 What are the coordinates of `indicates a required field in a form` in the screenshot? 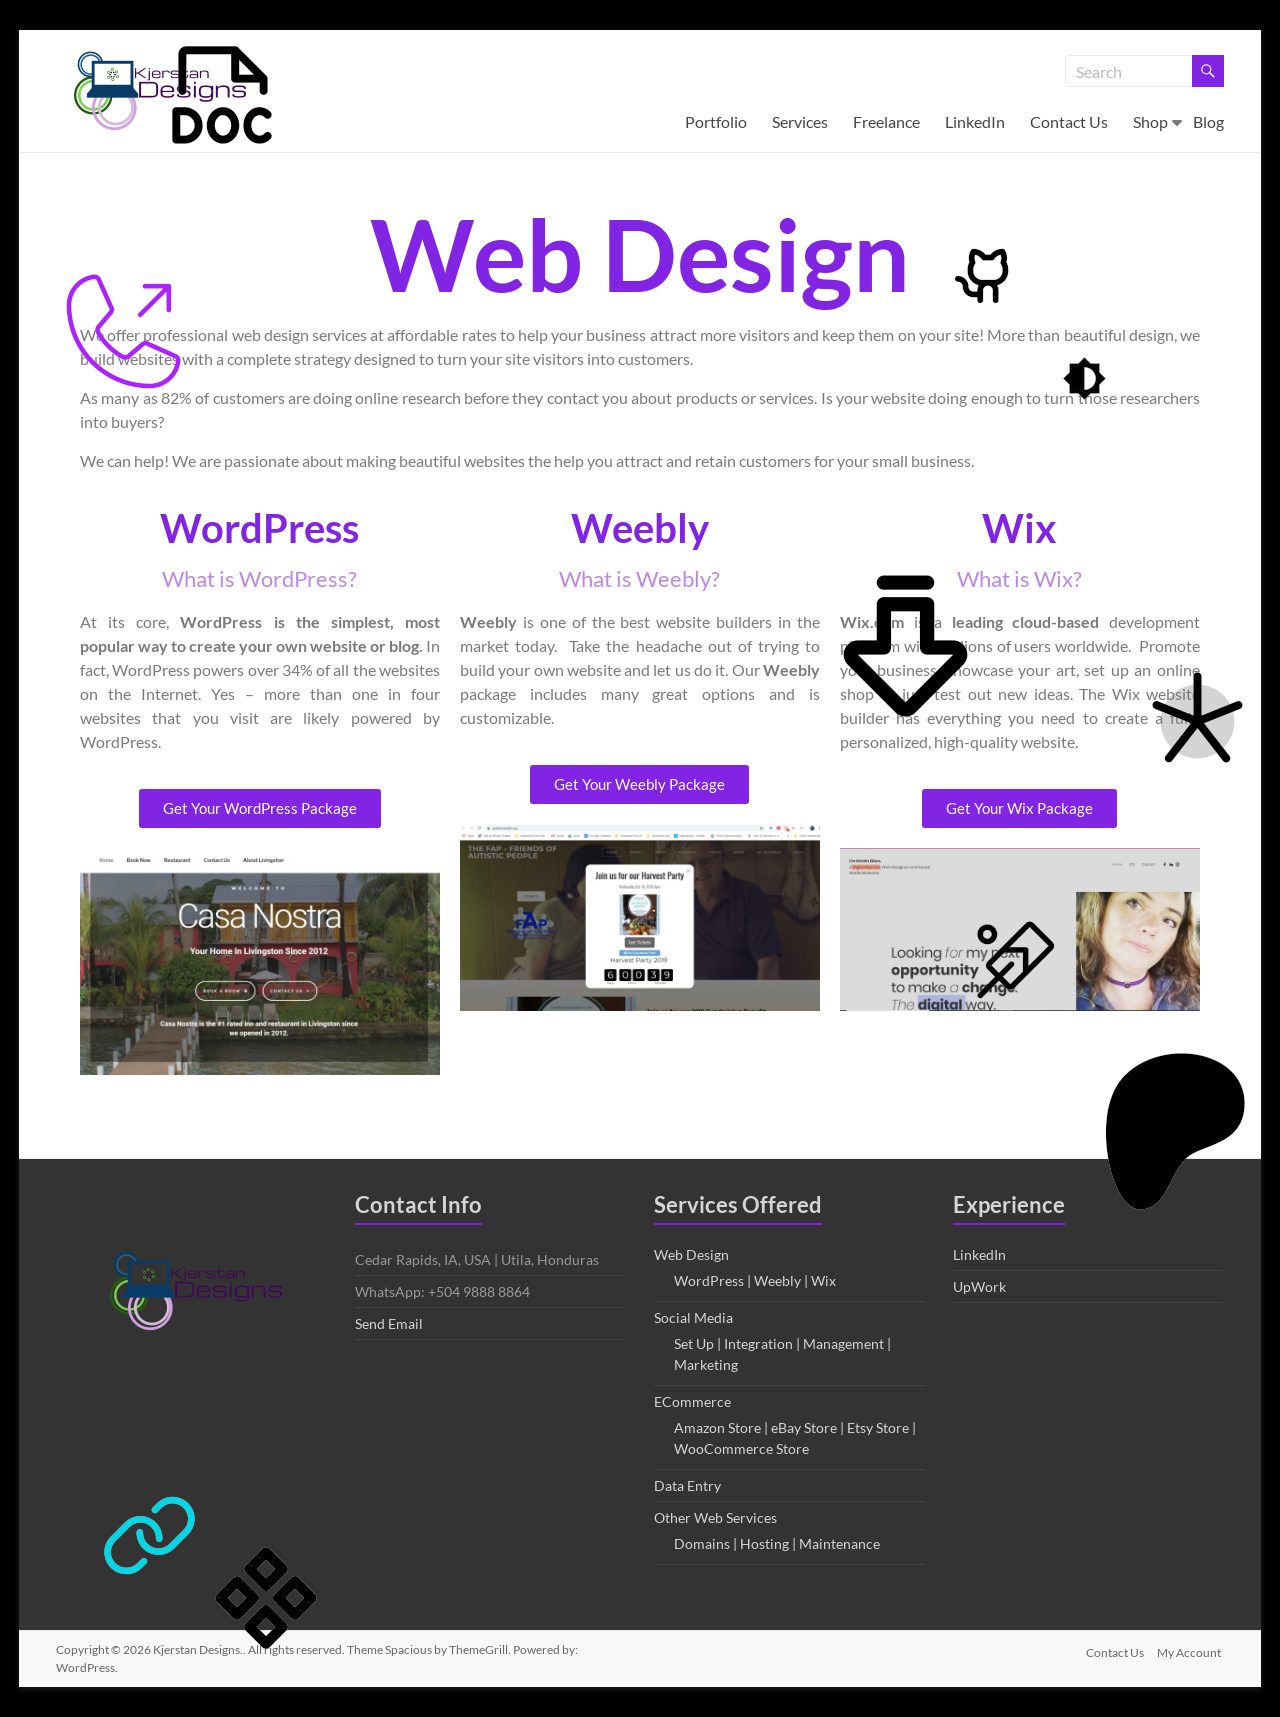 It's located at (1197, 721).